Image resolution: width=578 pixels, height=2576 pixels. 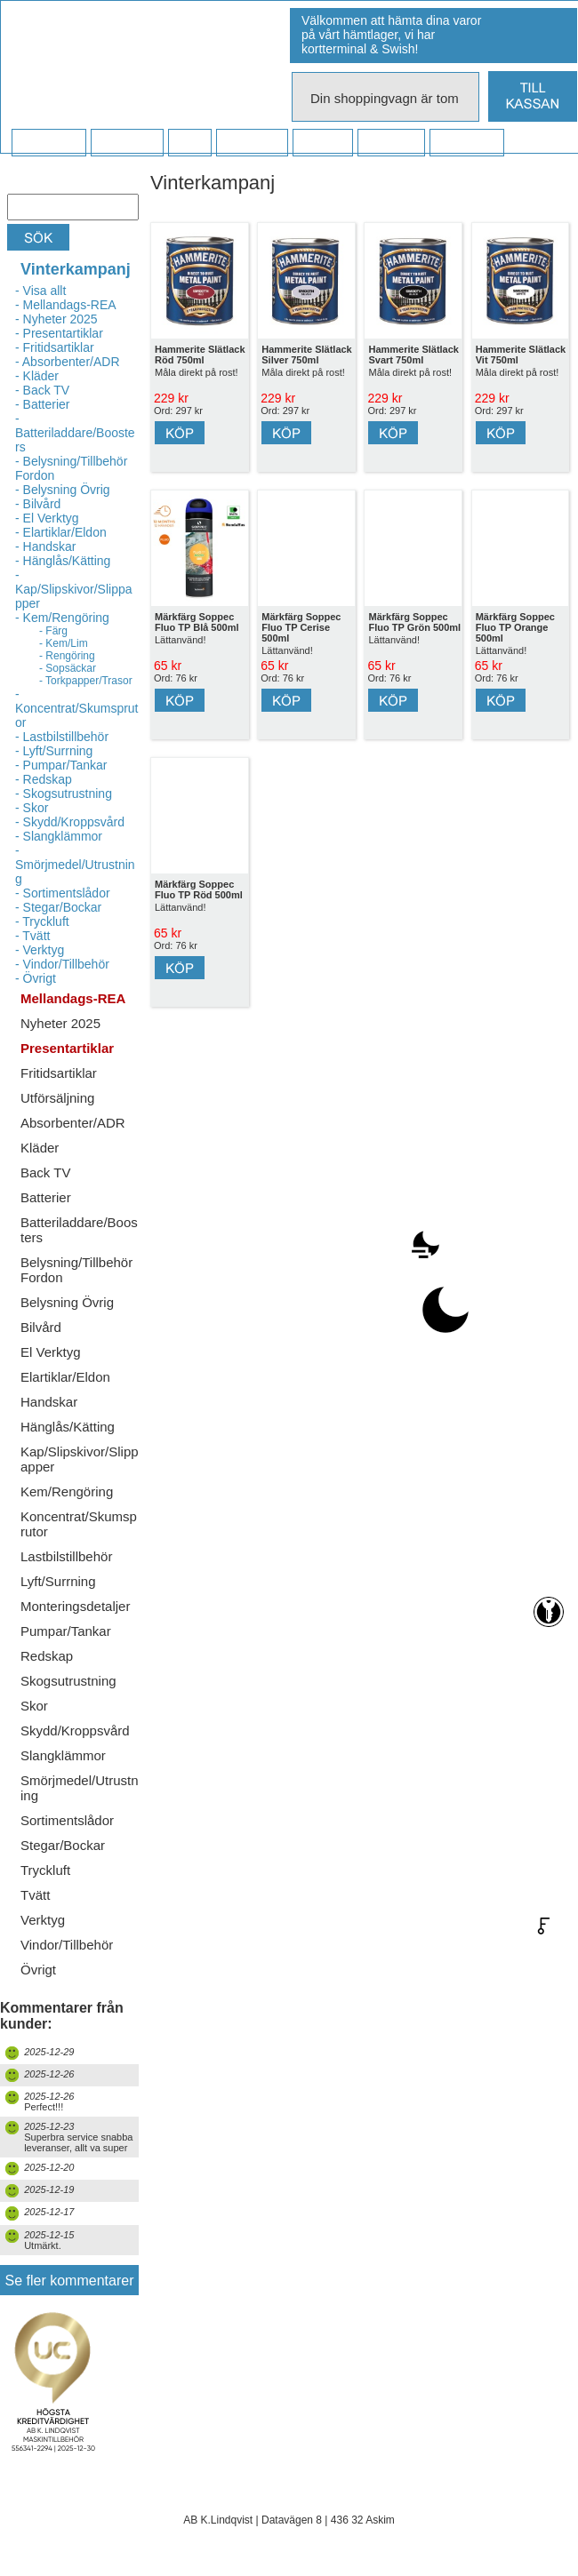 What do you see at coordinates (543, 1926) in the screenshot?
I see `open Electron Fiddle app` at bounding box center [543, 1926].